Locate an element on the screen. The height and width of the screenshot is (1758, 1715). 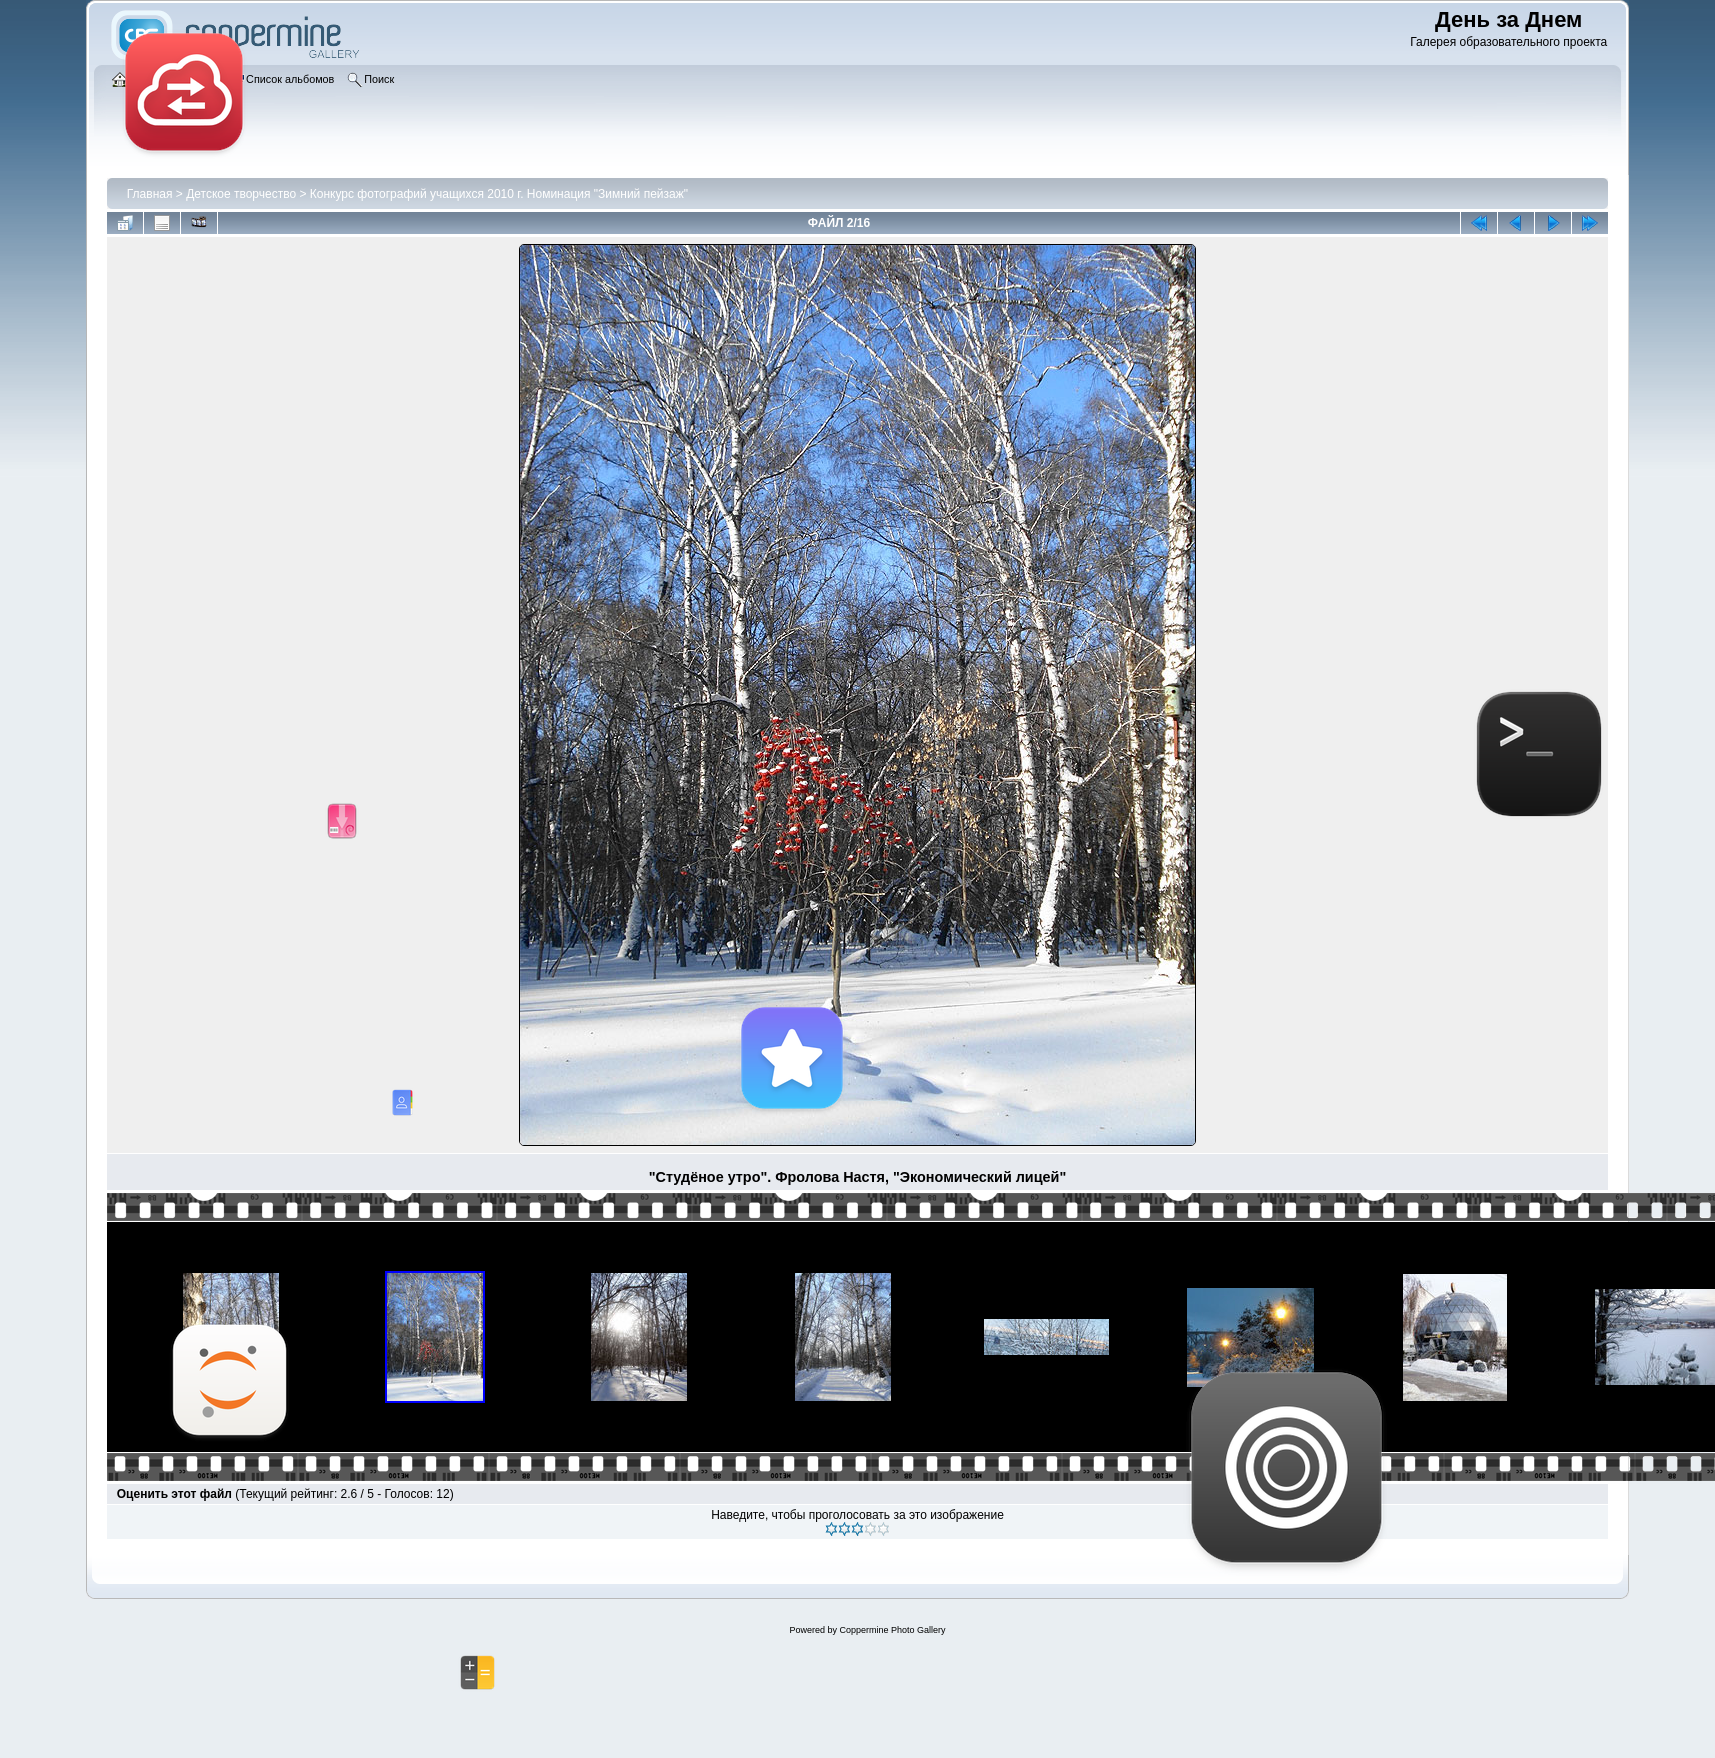
open the terminal application is located at coordinates (1539, 754).